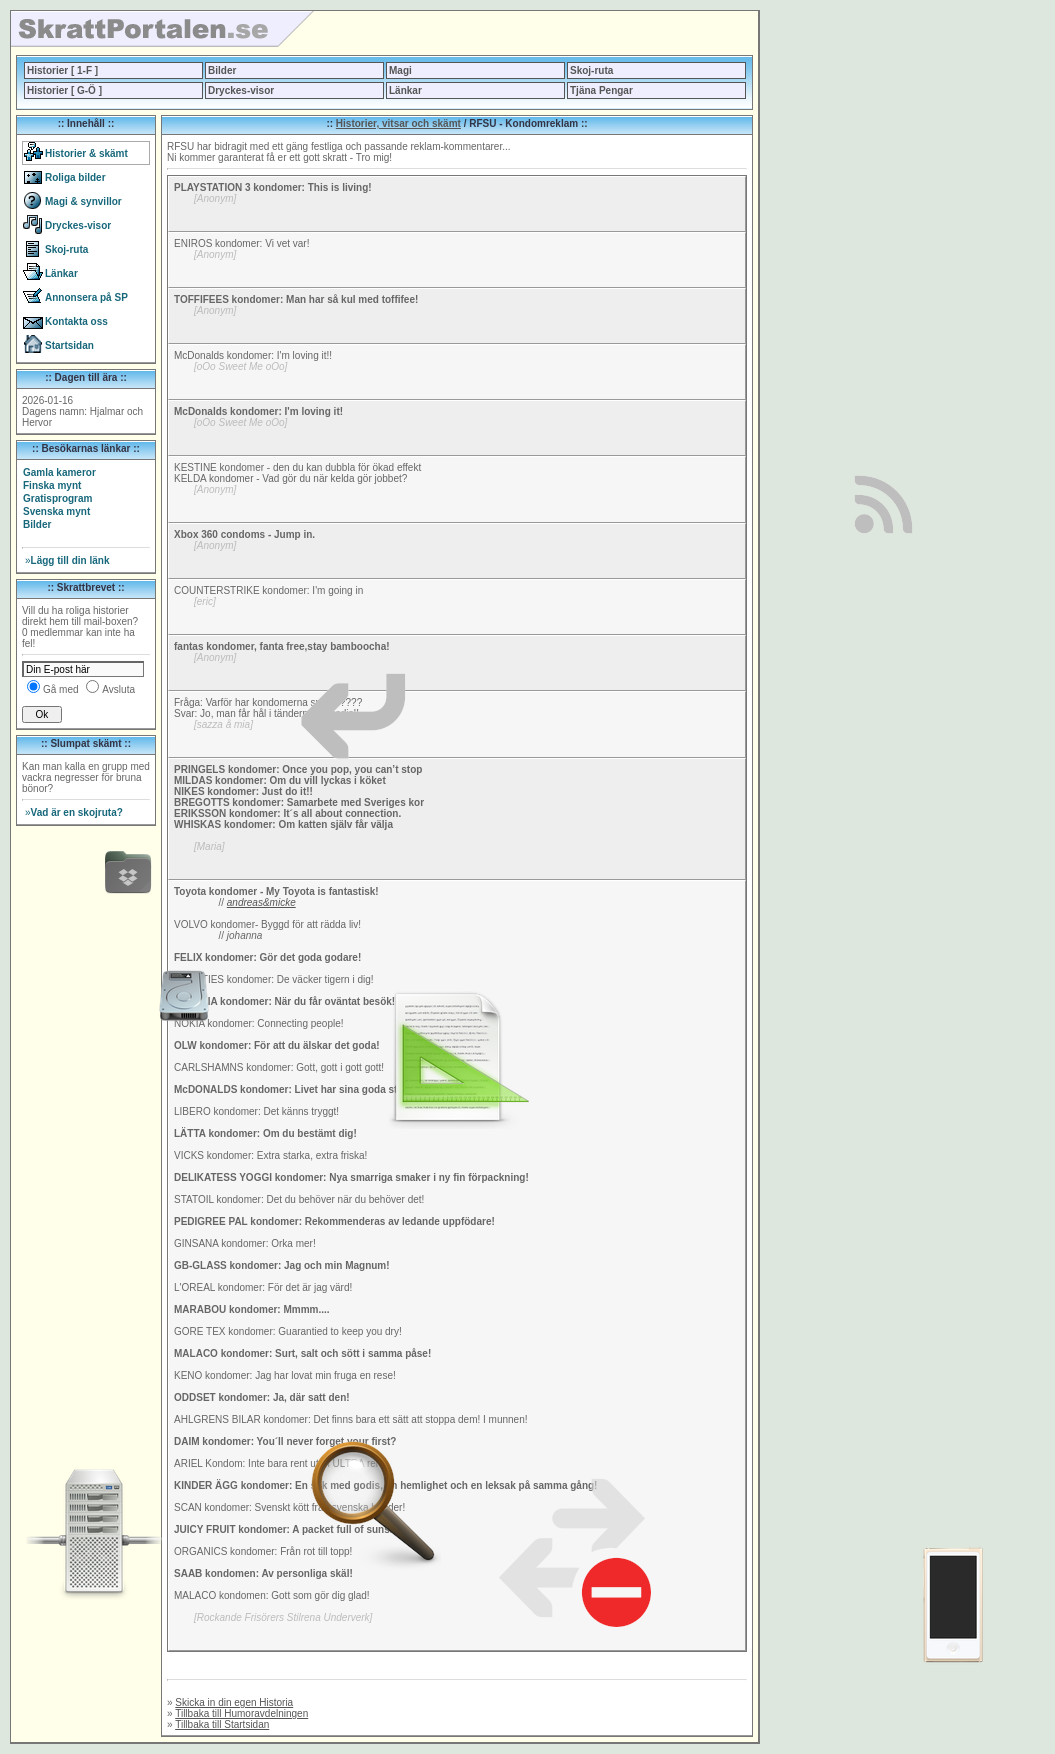 Image resolution: width=1055 pixels, height=1754 pixels. Describe the element at coordinates (953, 1605) in the screenshot. I see `iPod nano device connected` at that location.